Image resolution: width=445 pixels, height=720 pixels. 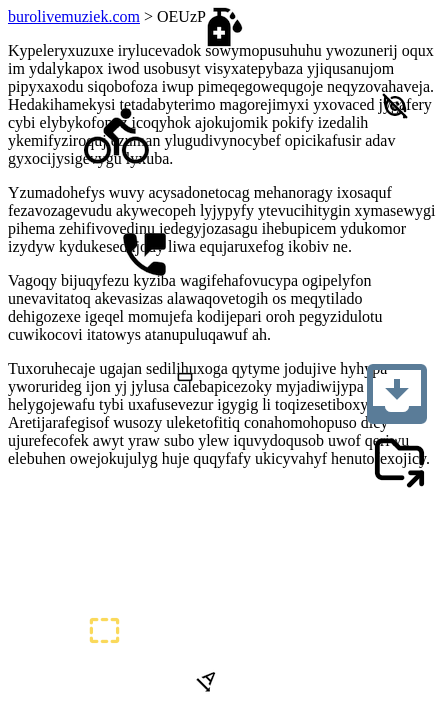 What do you see at coordinates (206, 681) in the screenshot?
I see `rotate text at a downward angle` at bounding box center [206, 681].